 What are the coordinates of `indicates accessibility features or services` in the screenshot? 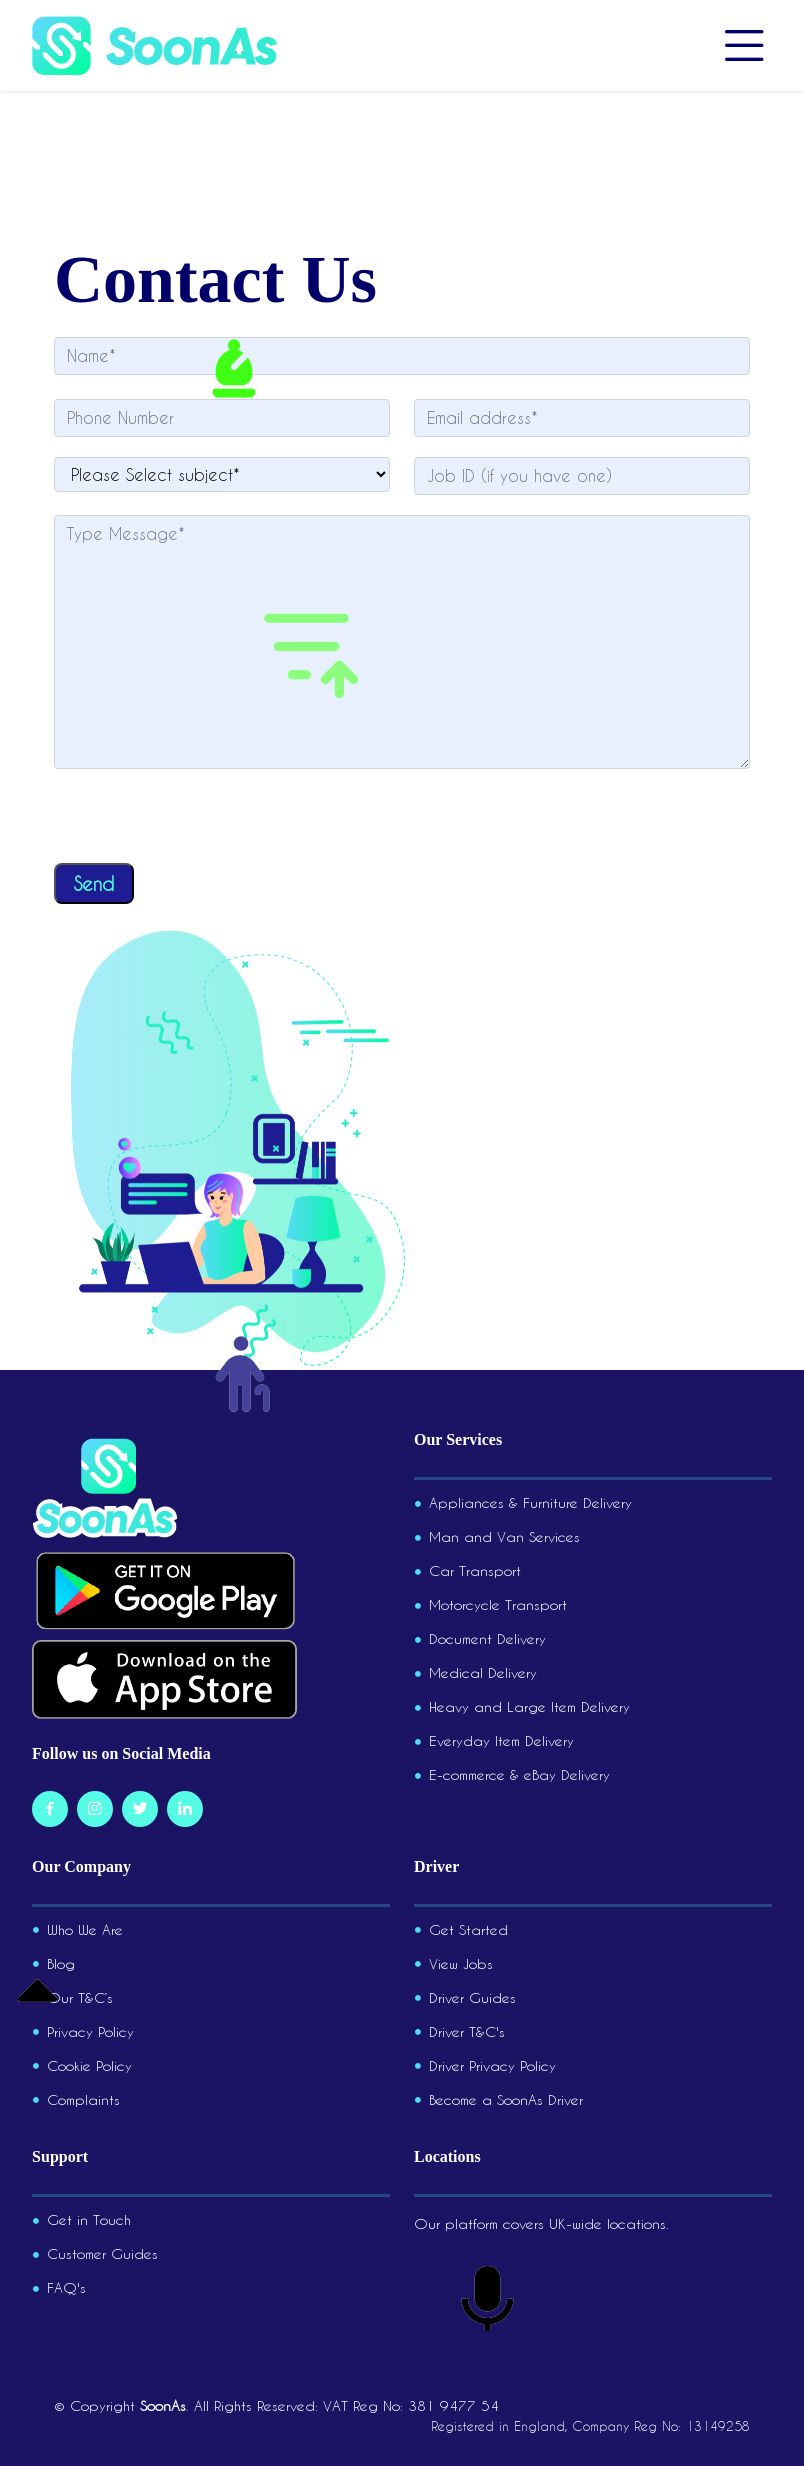 It's located at (240, 1374).